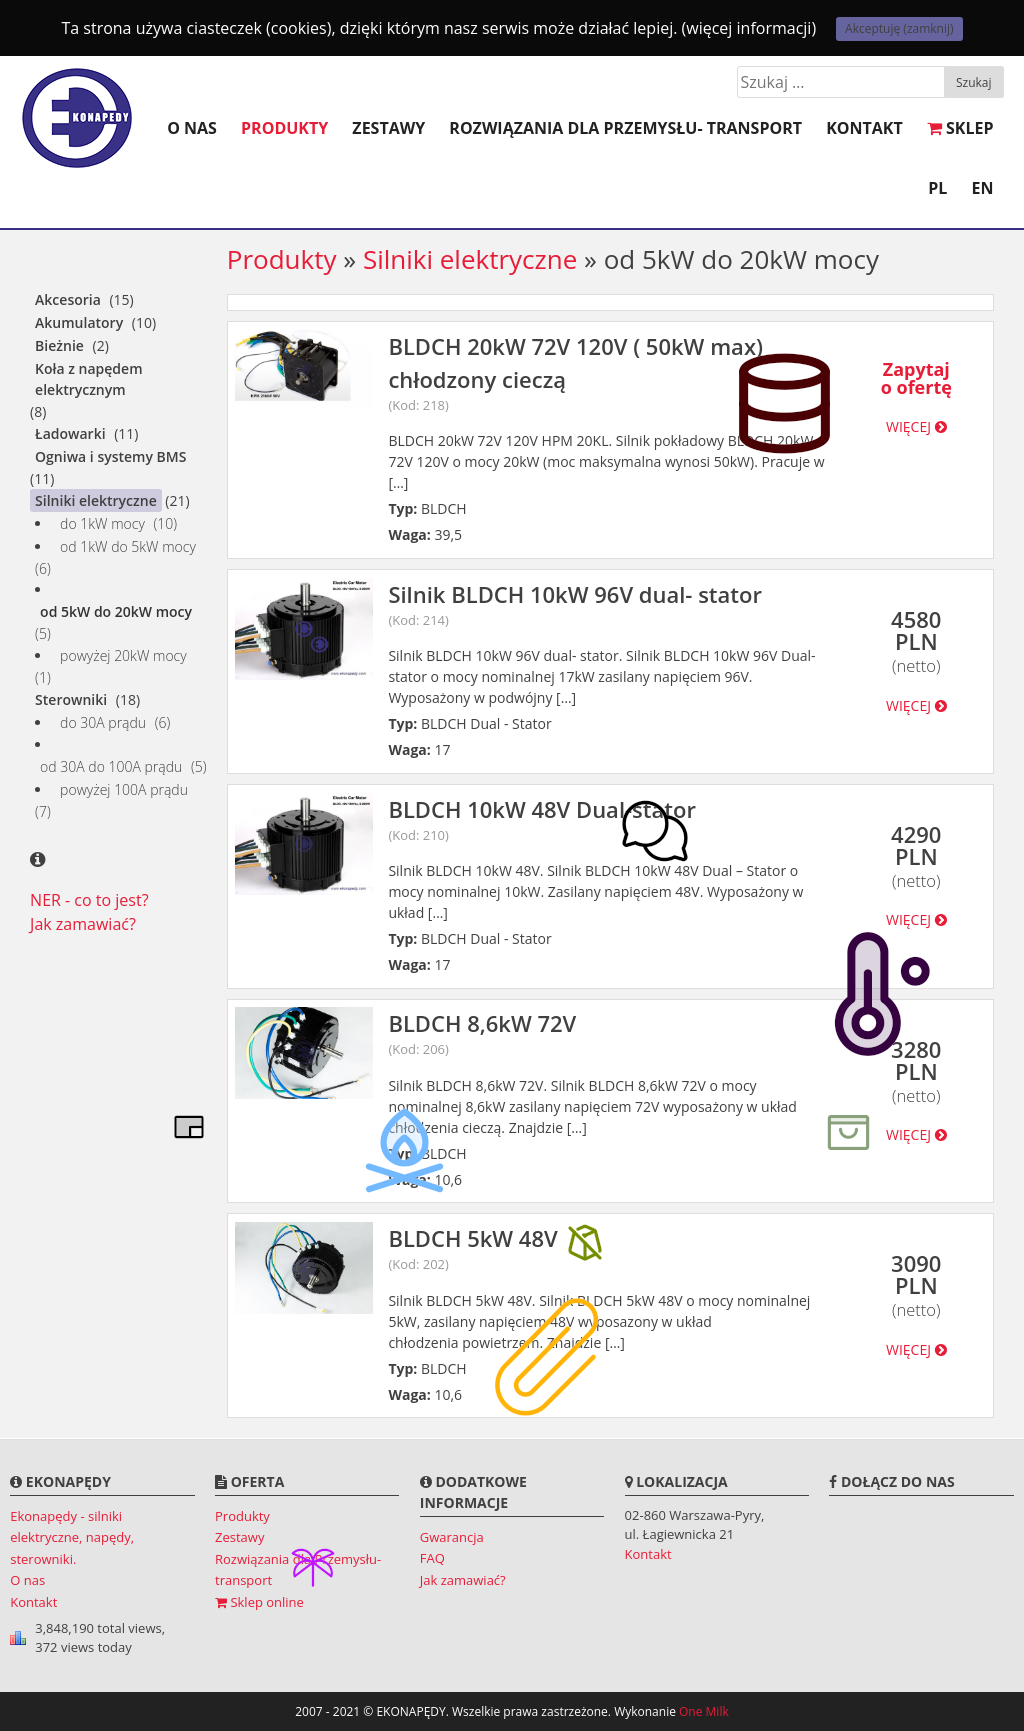 This screenshot has height=1731, width=1024. Describe the element at coordinates (872, 994) in the screenshot. I see `view current temperature` at that location.